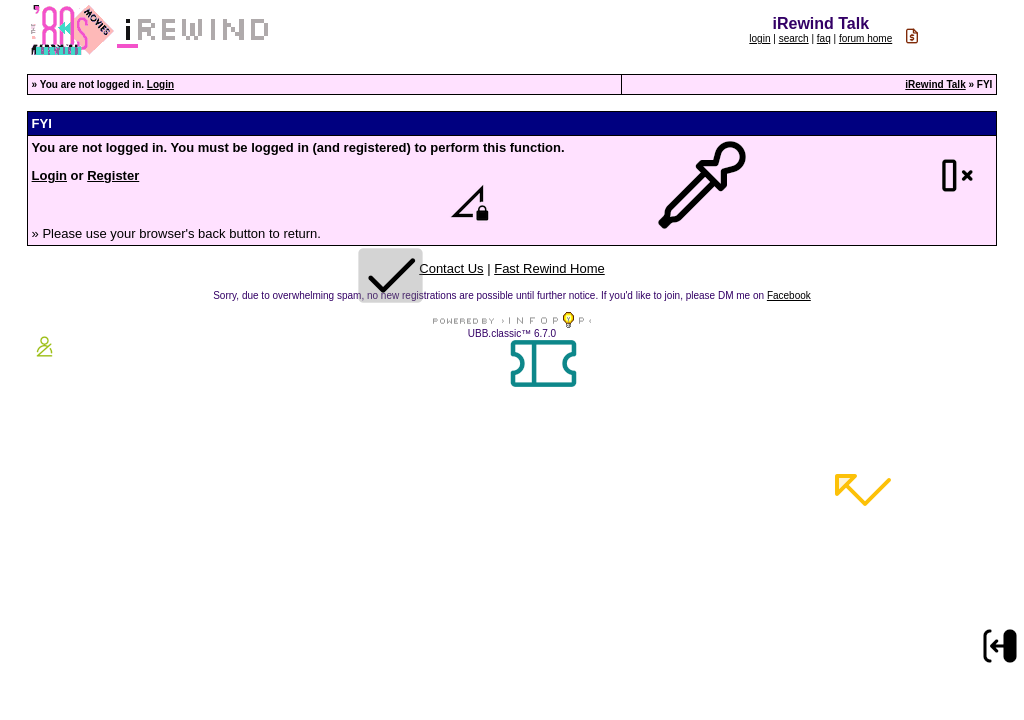  I want to click on move element to the left, so click(1000, 646).